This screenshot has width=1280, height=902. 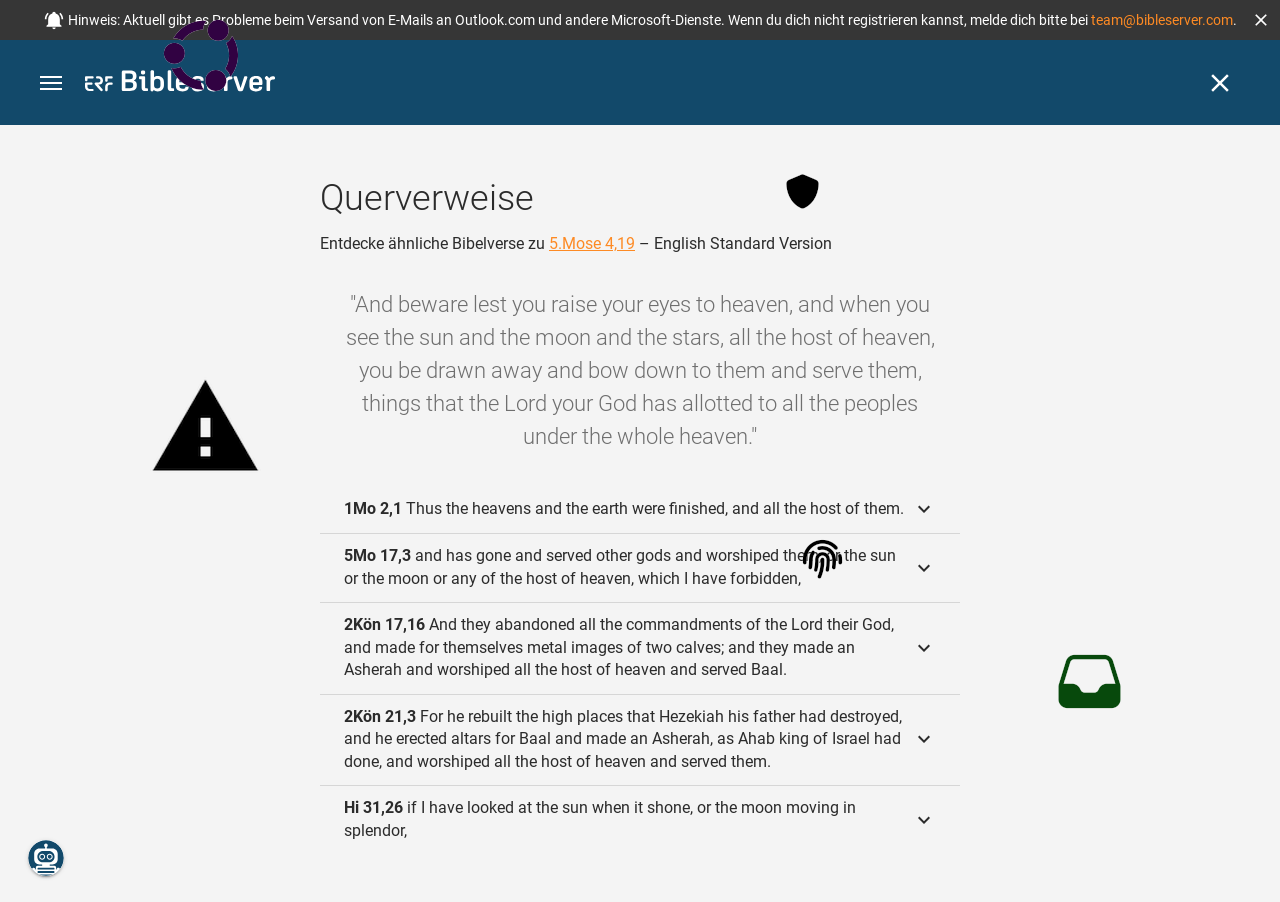 What do you see at coordinates (822, 559) in the screenshot?
I see `authenticate with biometric fingerprint` at bounding box center [822, 559].